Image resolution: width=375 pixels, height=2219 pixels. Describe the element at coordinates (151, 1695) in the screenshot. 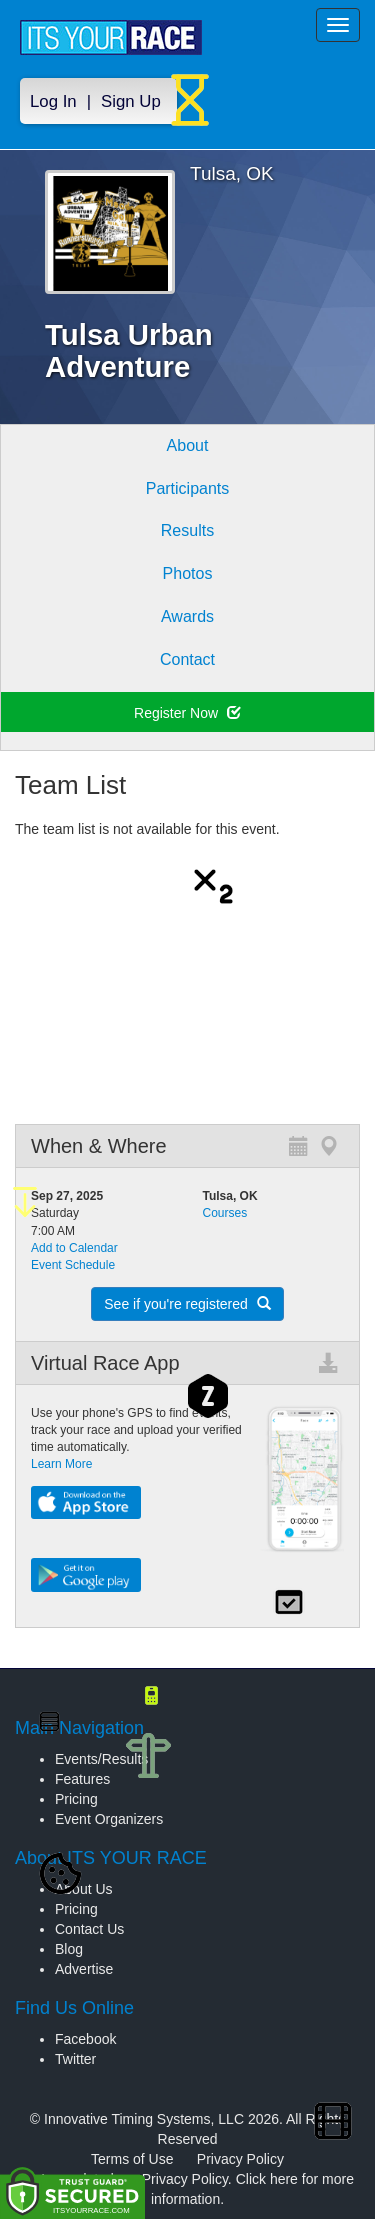

I see `call using a classic mobile phone` at that location.